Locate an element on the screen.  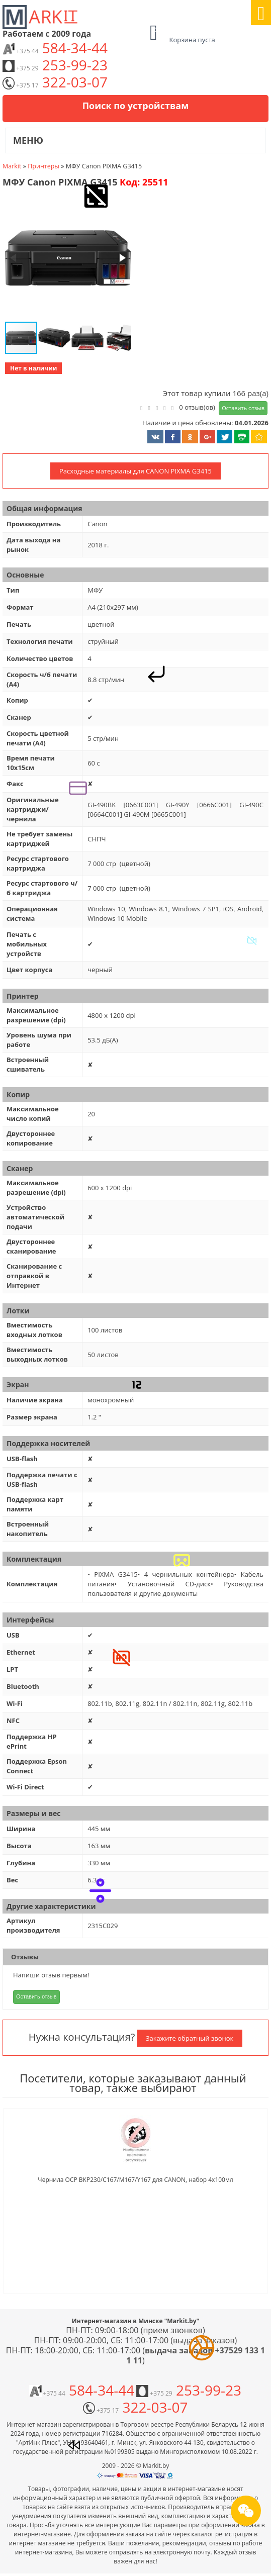
disable selection mode is located at coordinates (96, 196).